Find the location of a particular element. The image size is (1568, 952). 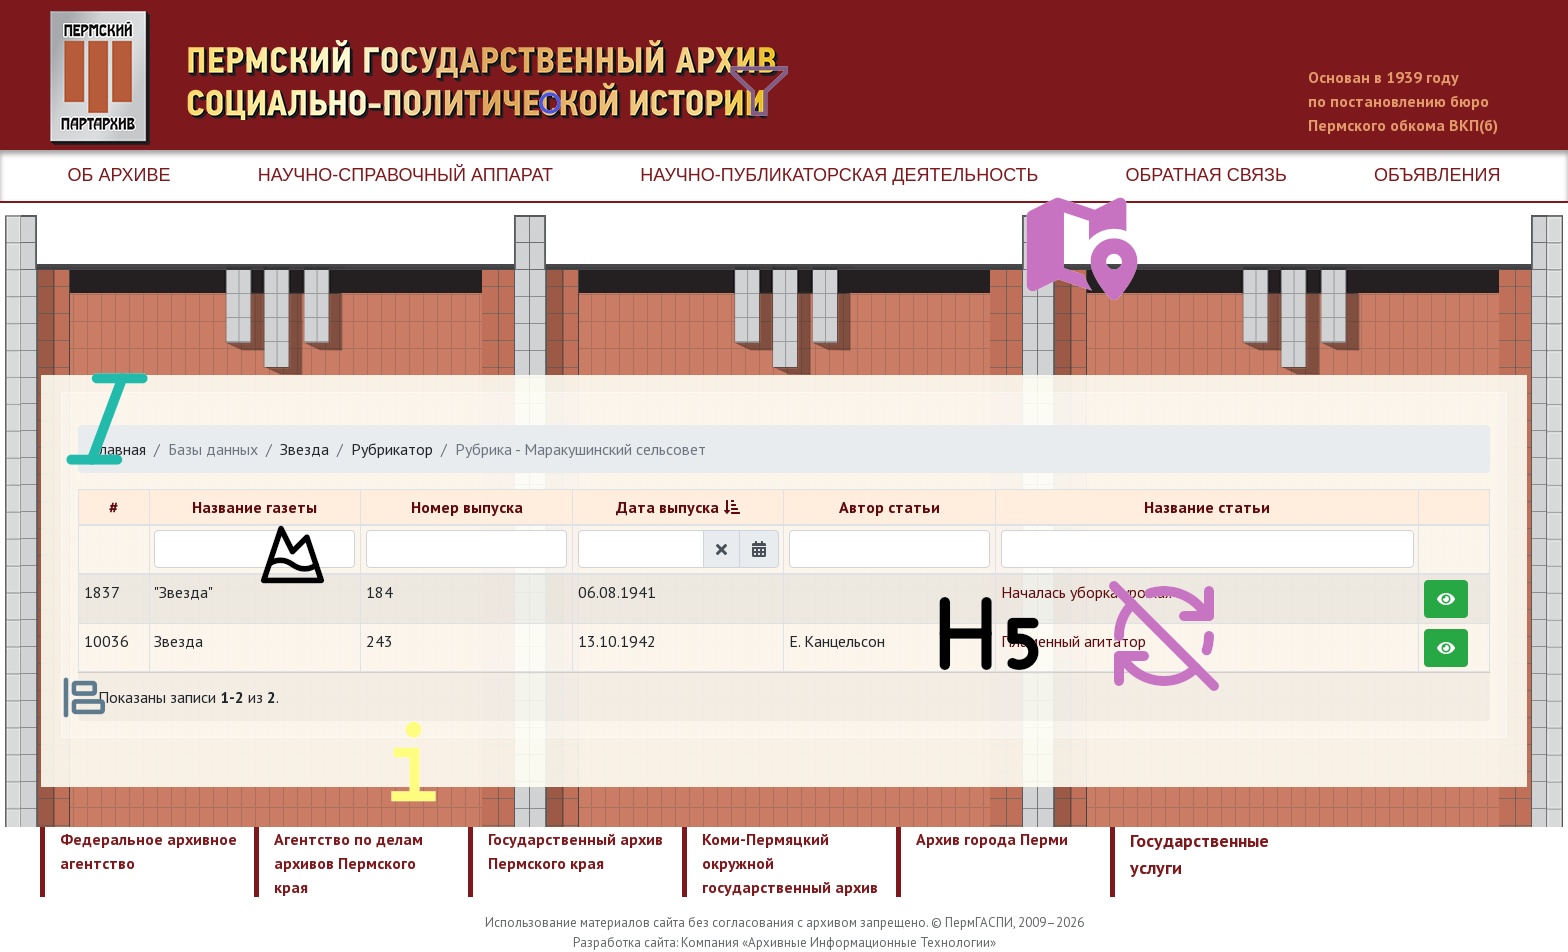

view more information or details is located at coordinates (413, 761).